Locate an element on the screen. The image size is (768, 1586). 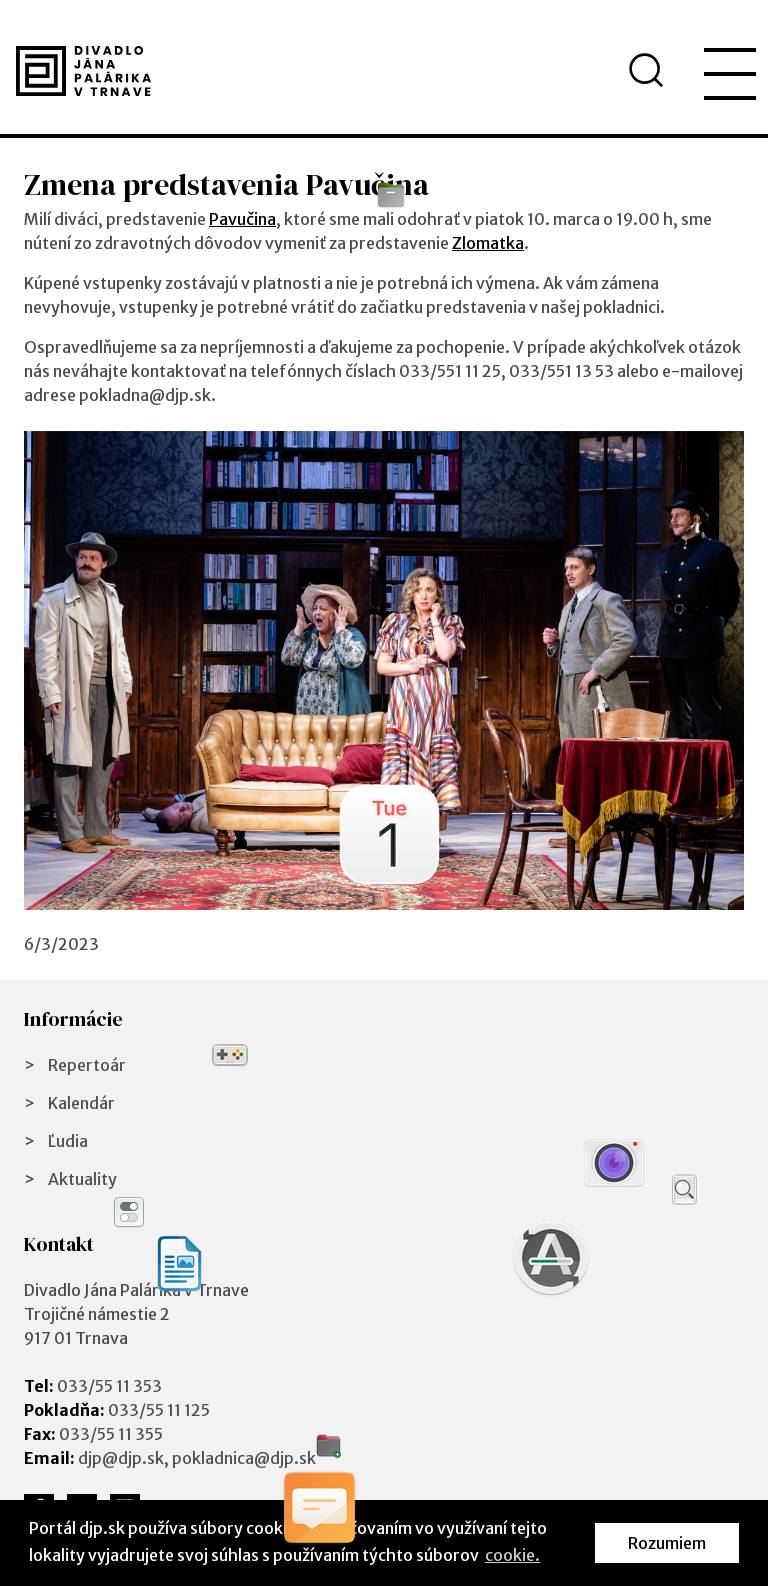
create a new folder is located at coordinates (328, 1445).